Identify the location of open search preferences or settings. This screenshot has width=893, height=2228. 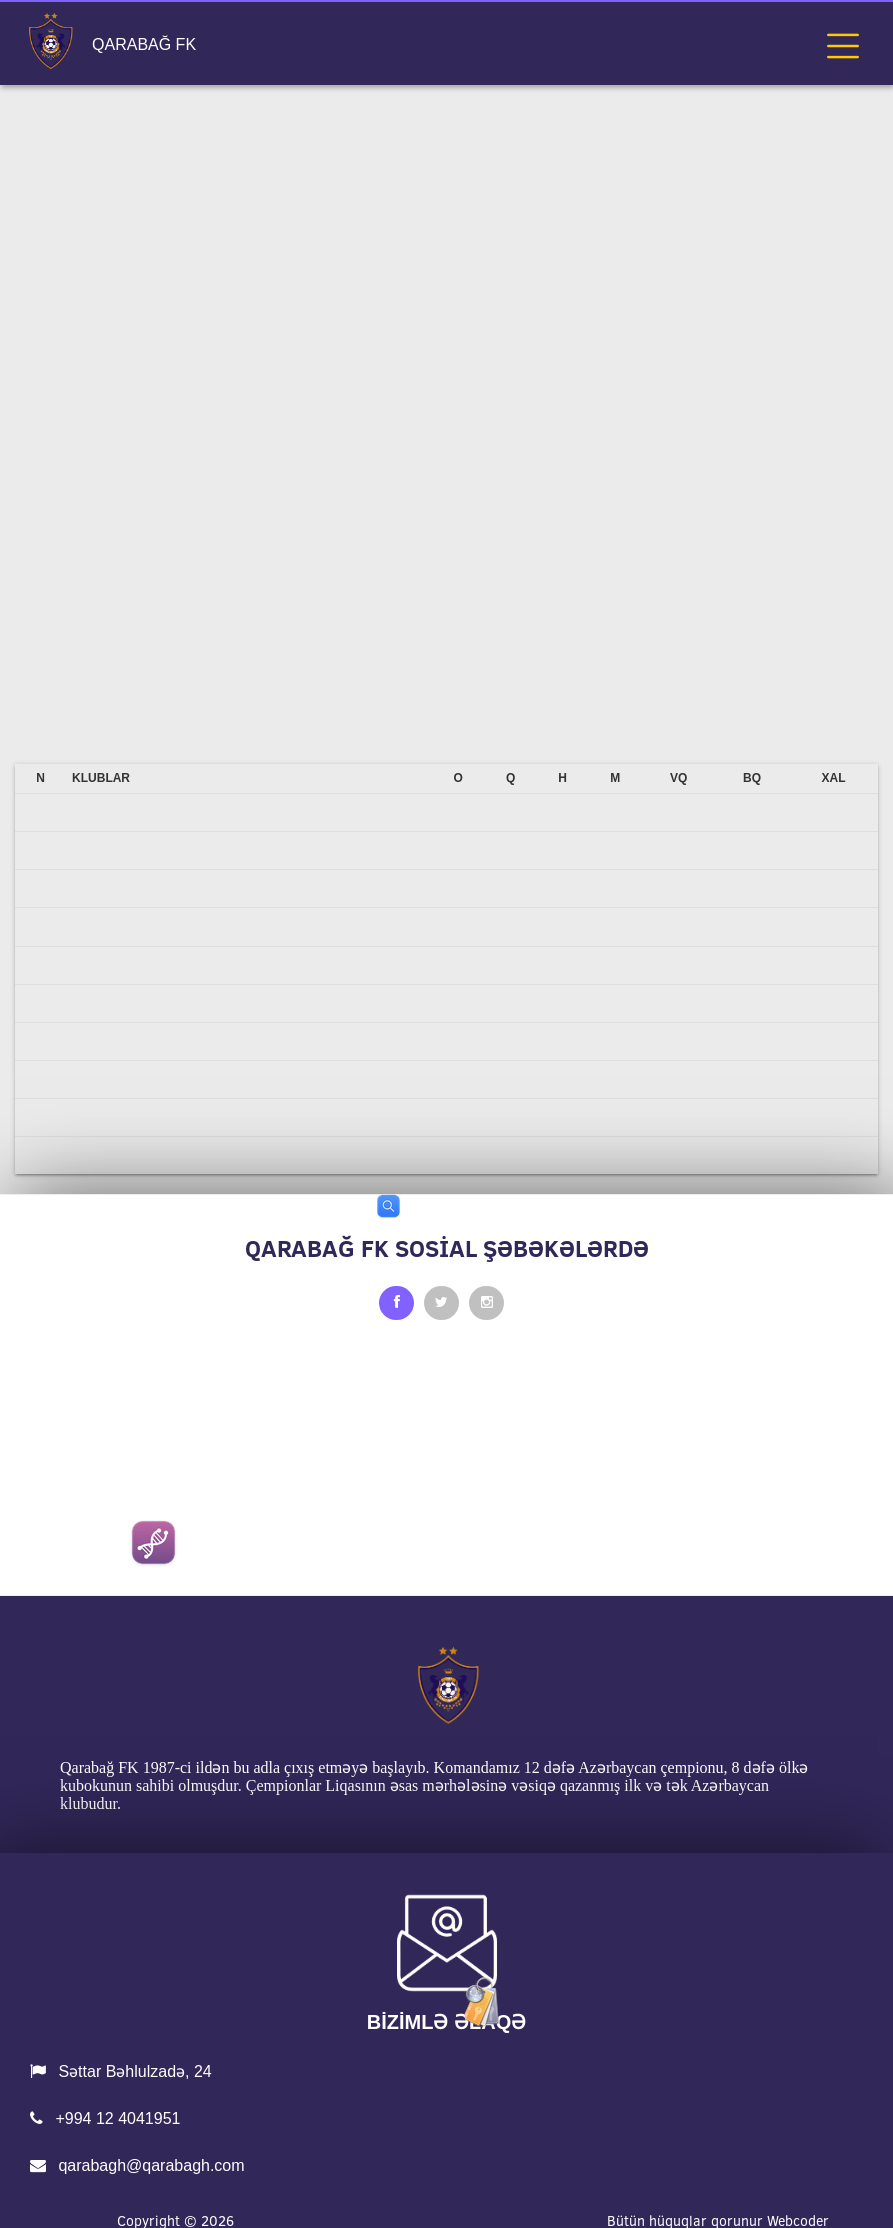
(388, 1206).